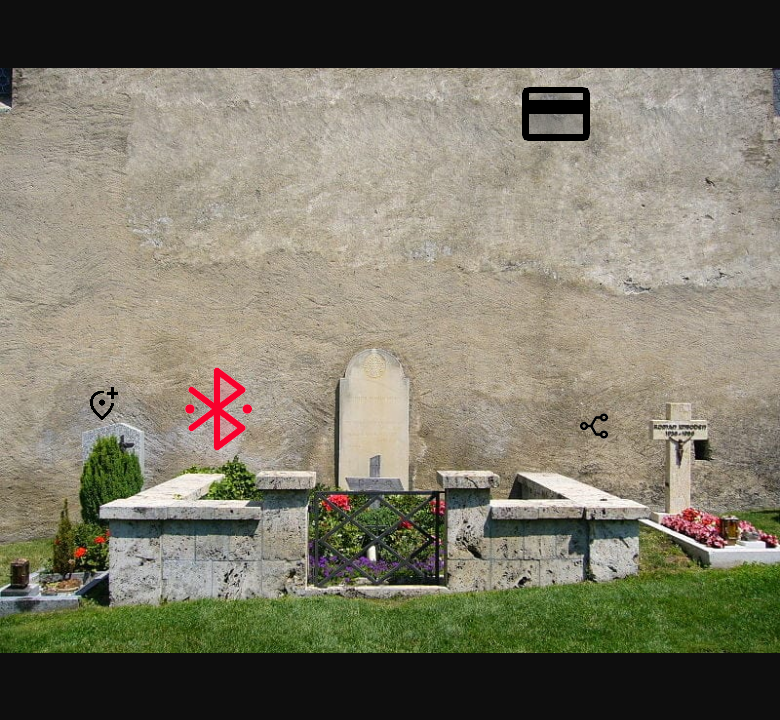  Describe the element at coordinates (556, 114) in the screenshot. I see `access payment methods` at that location.